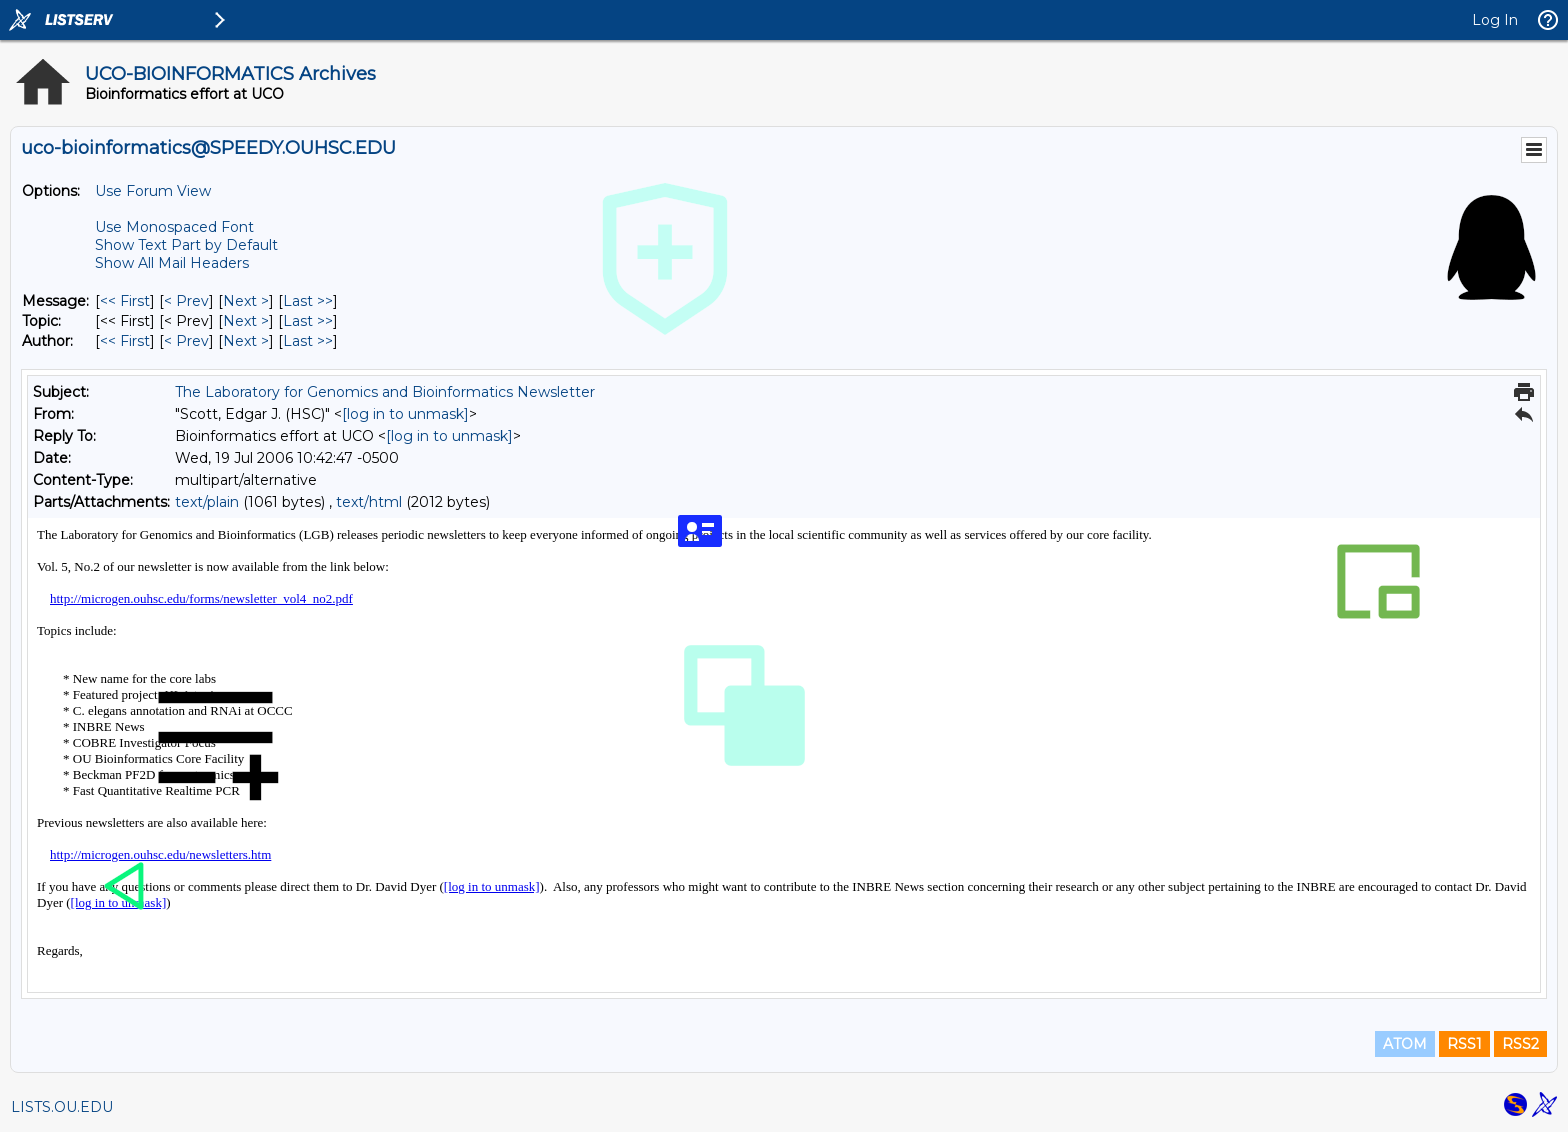  Describe the element at coordinates (744, 705) in the screenshot. I see `send selected object backward one layer` at that location.